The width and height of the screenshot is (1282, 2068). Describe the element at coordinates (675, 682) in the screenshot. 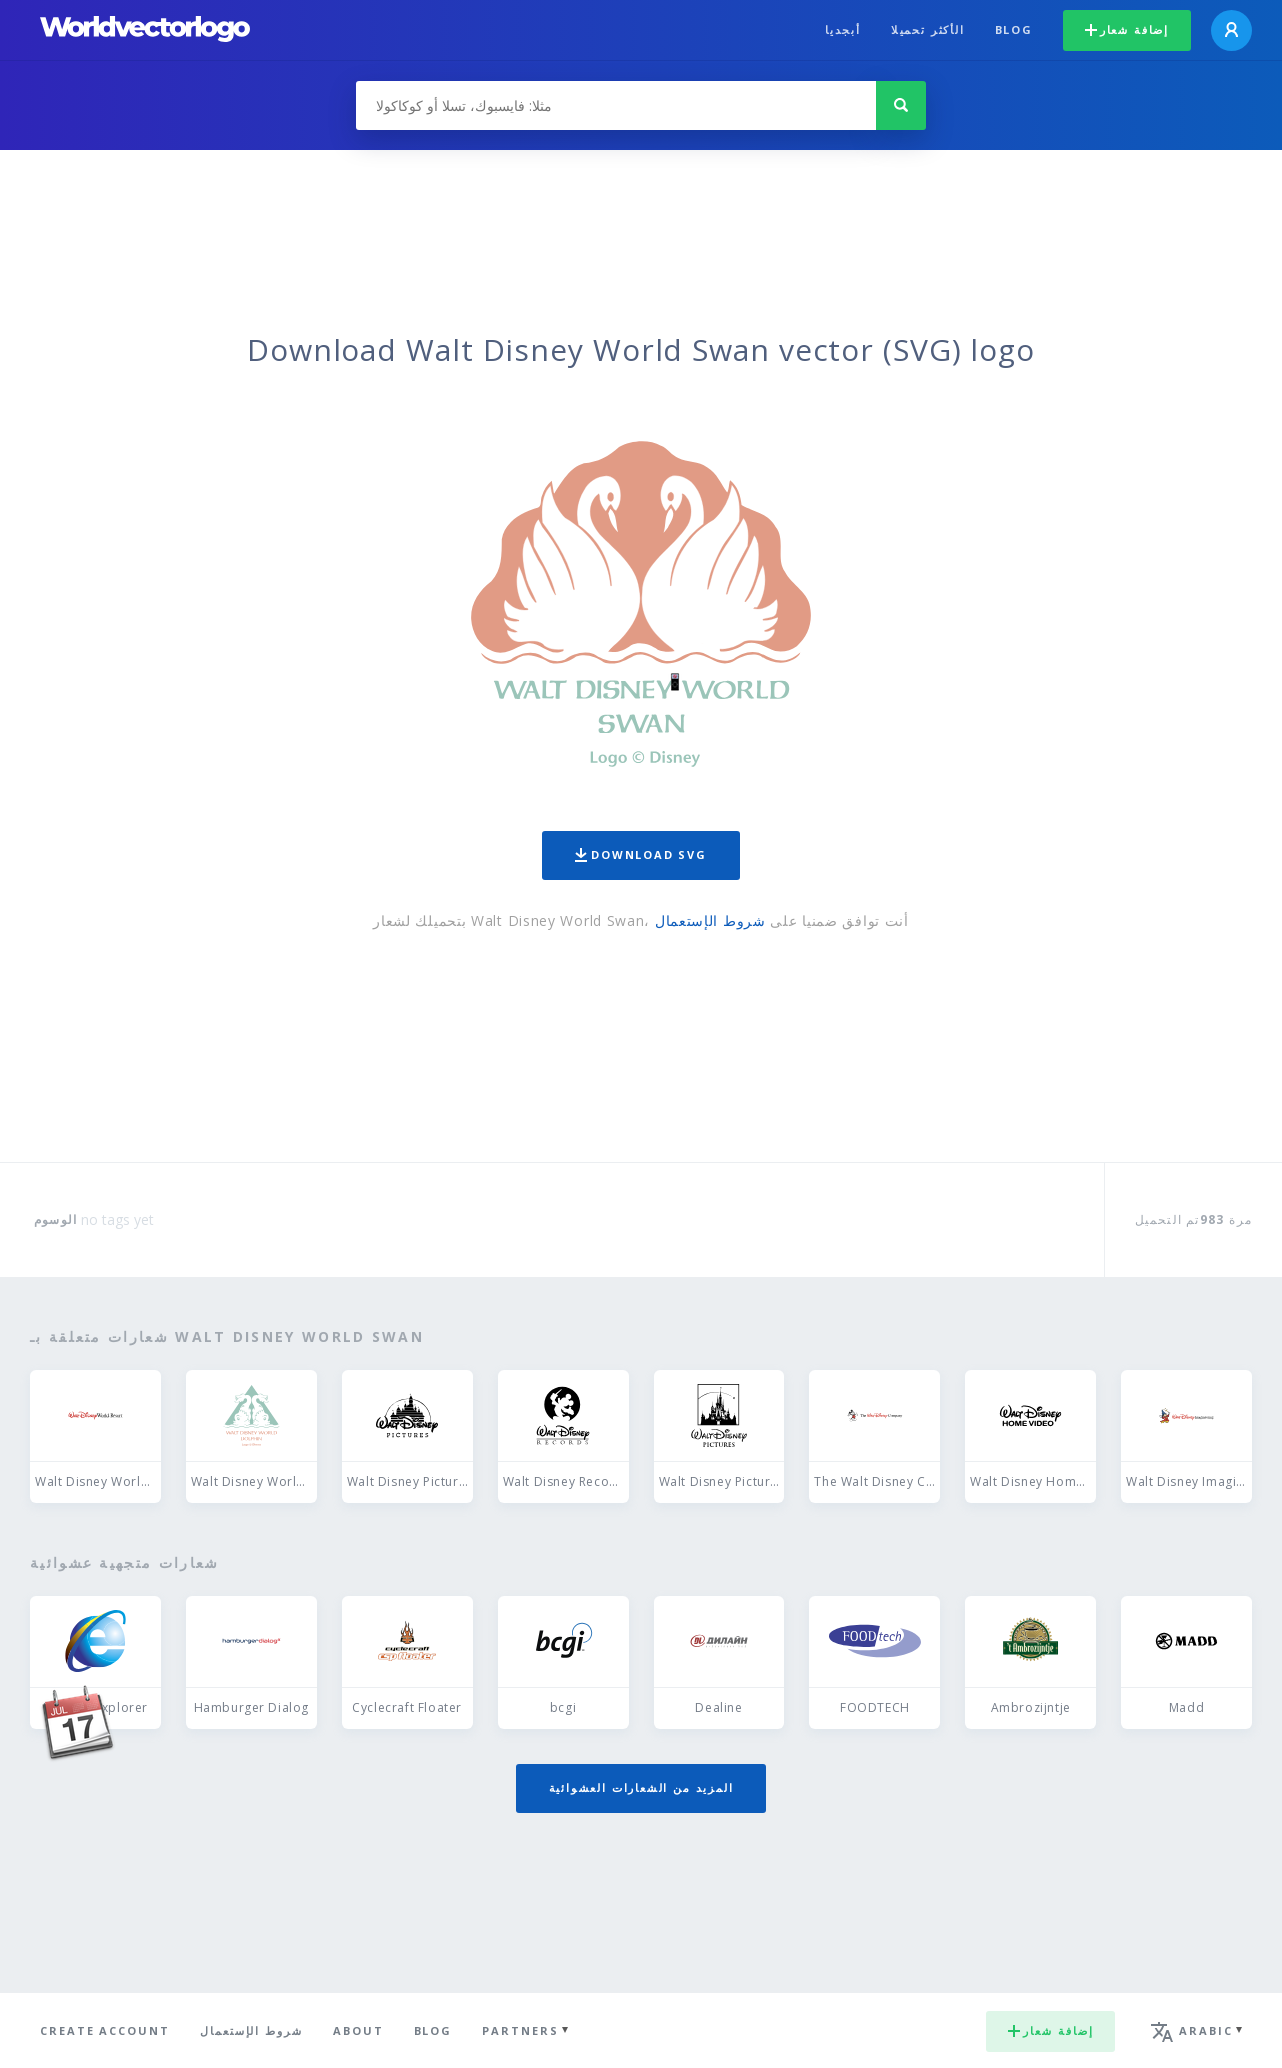

I see `indicates an unavailable or disconnected iPod device` at that location.